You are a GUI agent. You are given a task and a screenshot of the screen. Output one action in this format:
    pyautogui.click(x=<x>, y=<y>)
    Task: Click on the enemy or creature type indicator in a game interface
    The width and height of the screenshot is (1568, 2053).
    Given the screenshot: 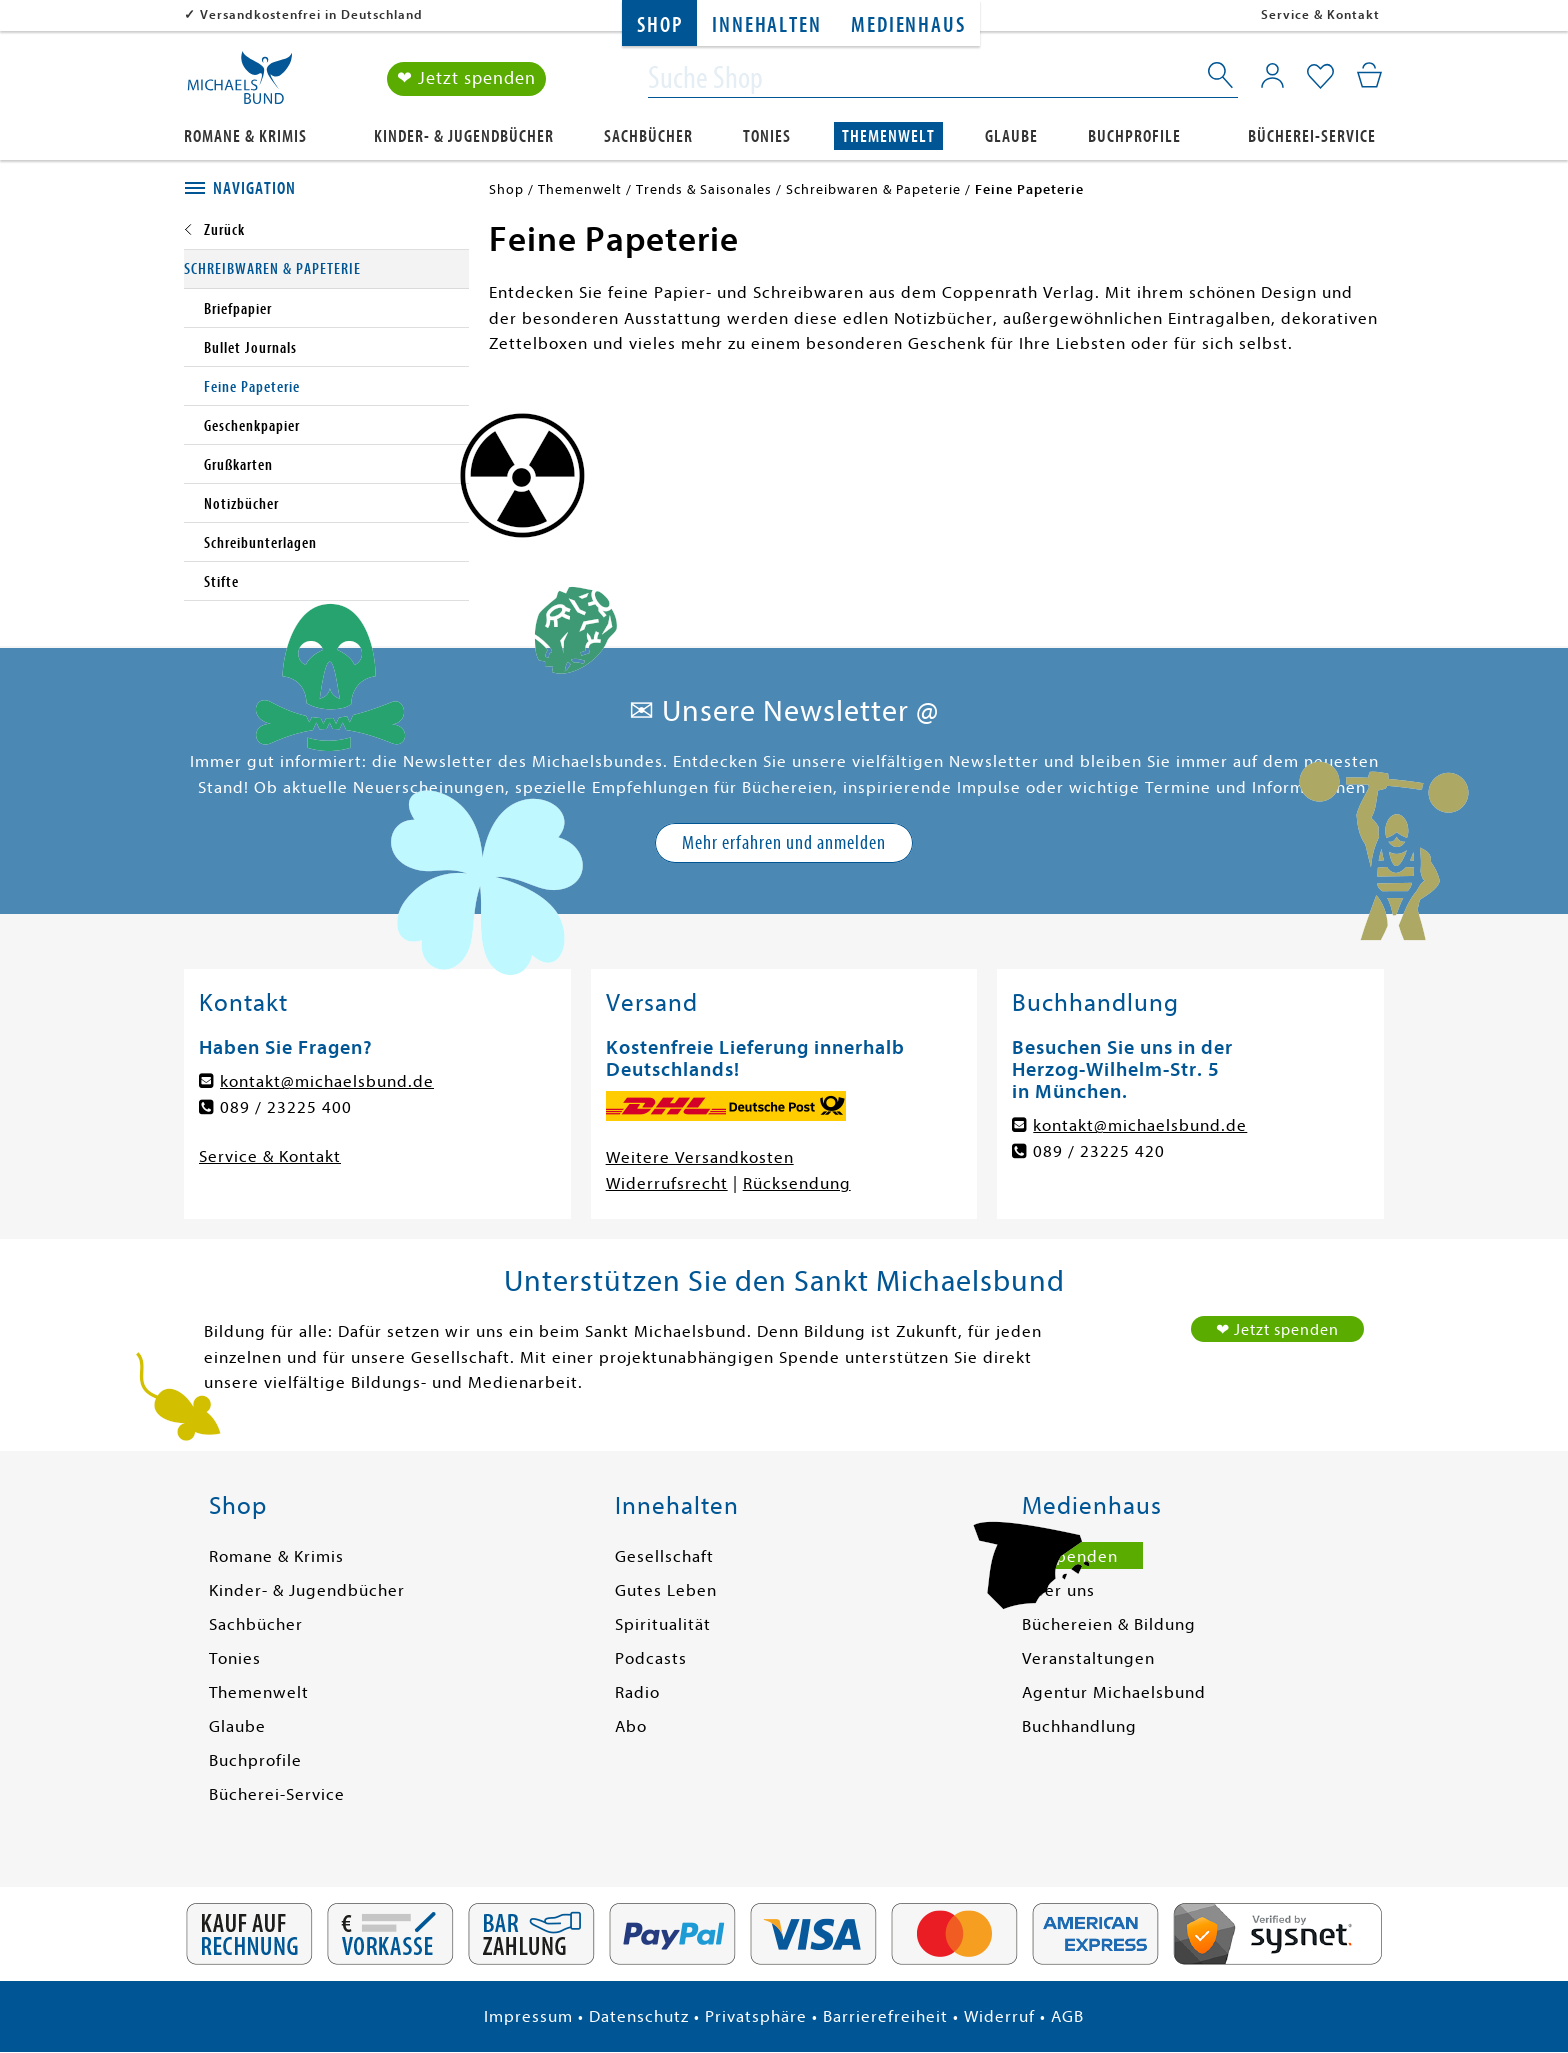 What is the action you would take?
    pyautogui.click(x=330, y=676)
    